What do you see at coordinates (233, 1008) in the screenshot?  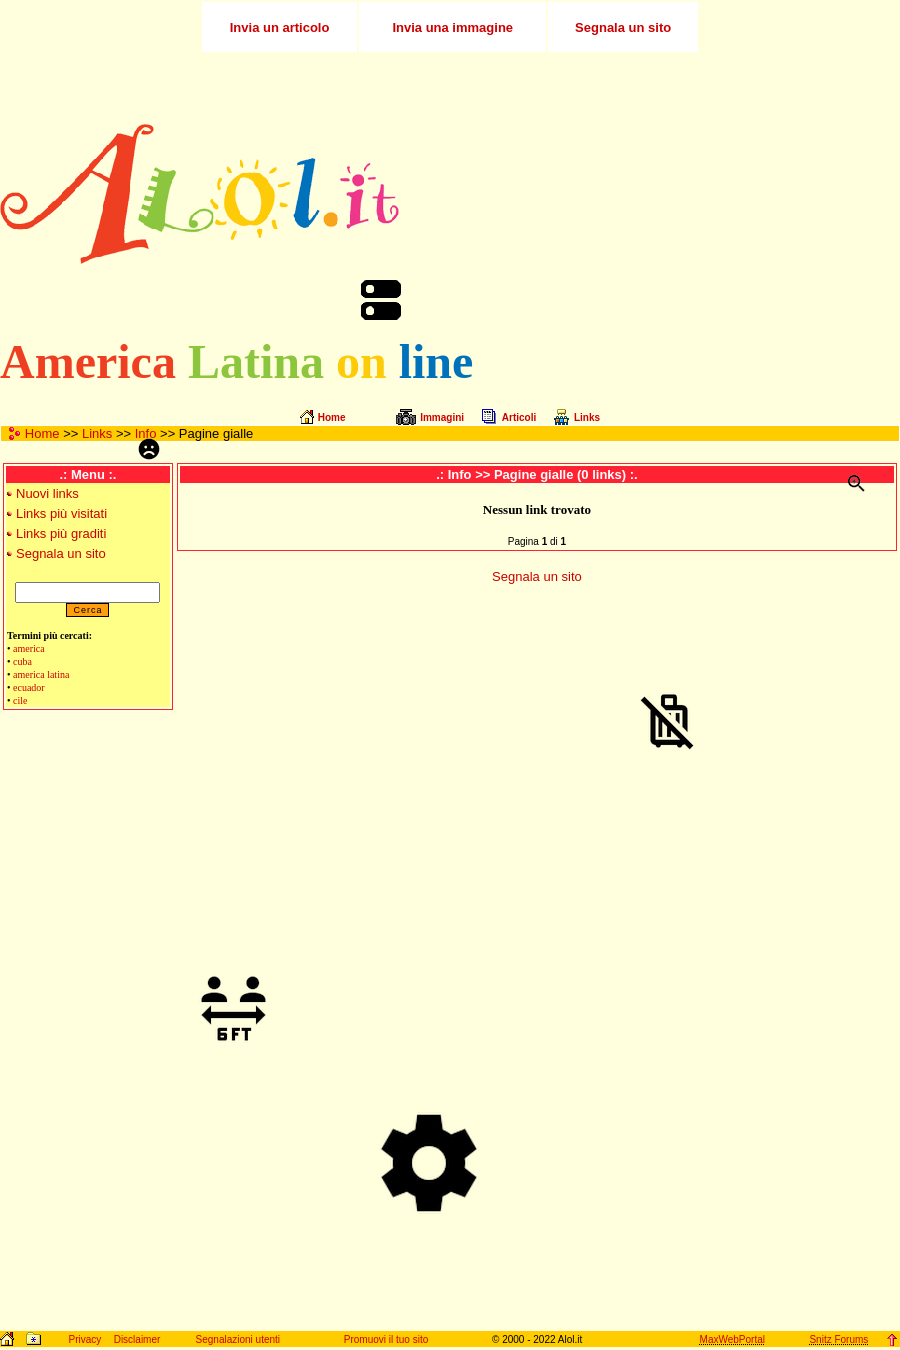 I see `indicates social distancing requirement of 6 feet` at bounding box center [233, 1008].